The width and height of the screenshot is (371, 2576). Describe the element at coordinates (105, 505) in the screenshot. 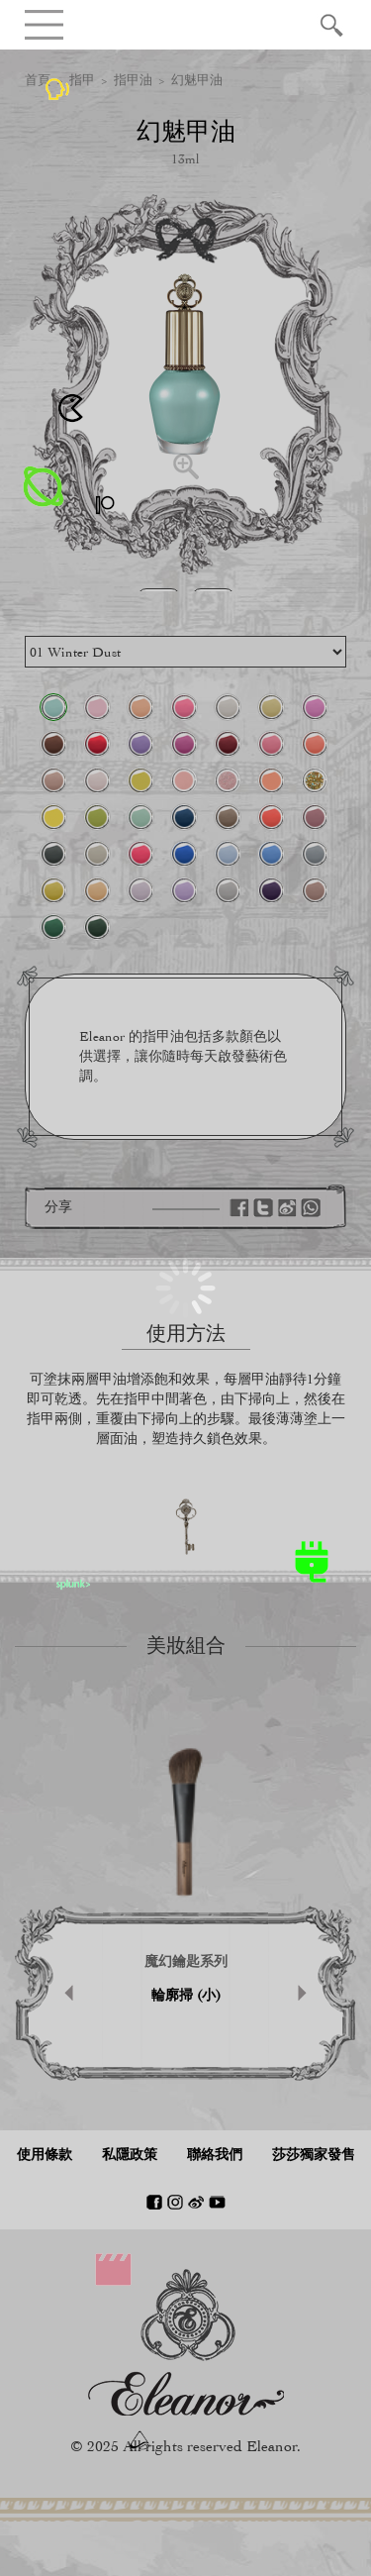

I see `link to Patreon profile` at that location.